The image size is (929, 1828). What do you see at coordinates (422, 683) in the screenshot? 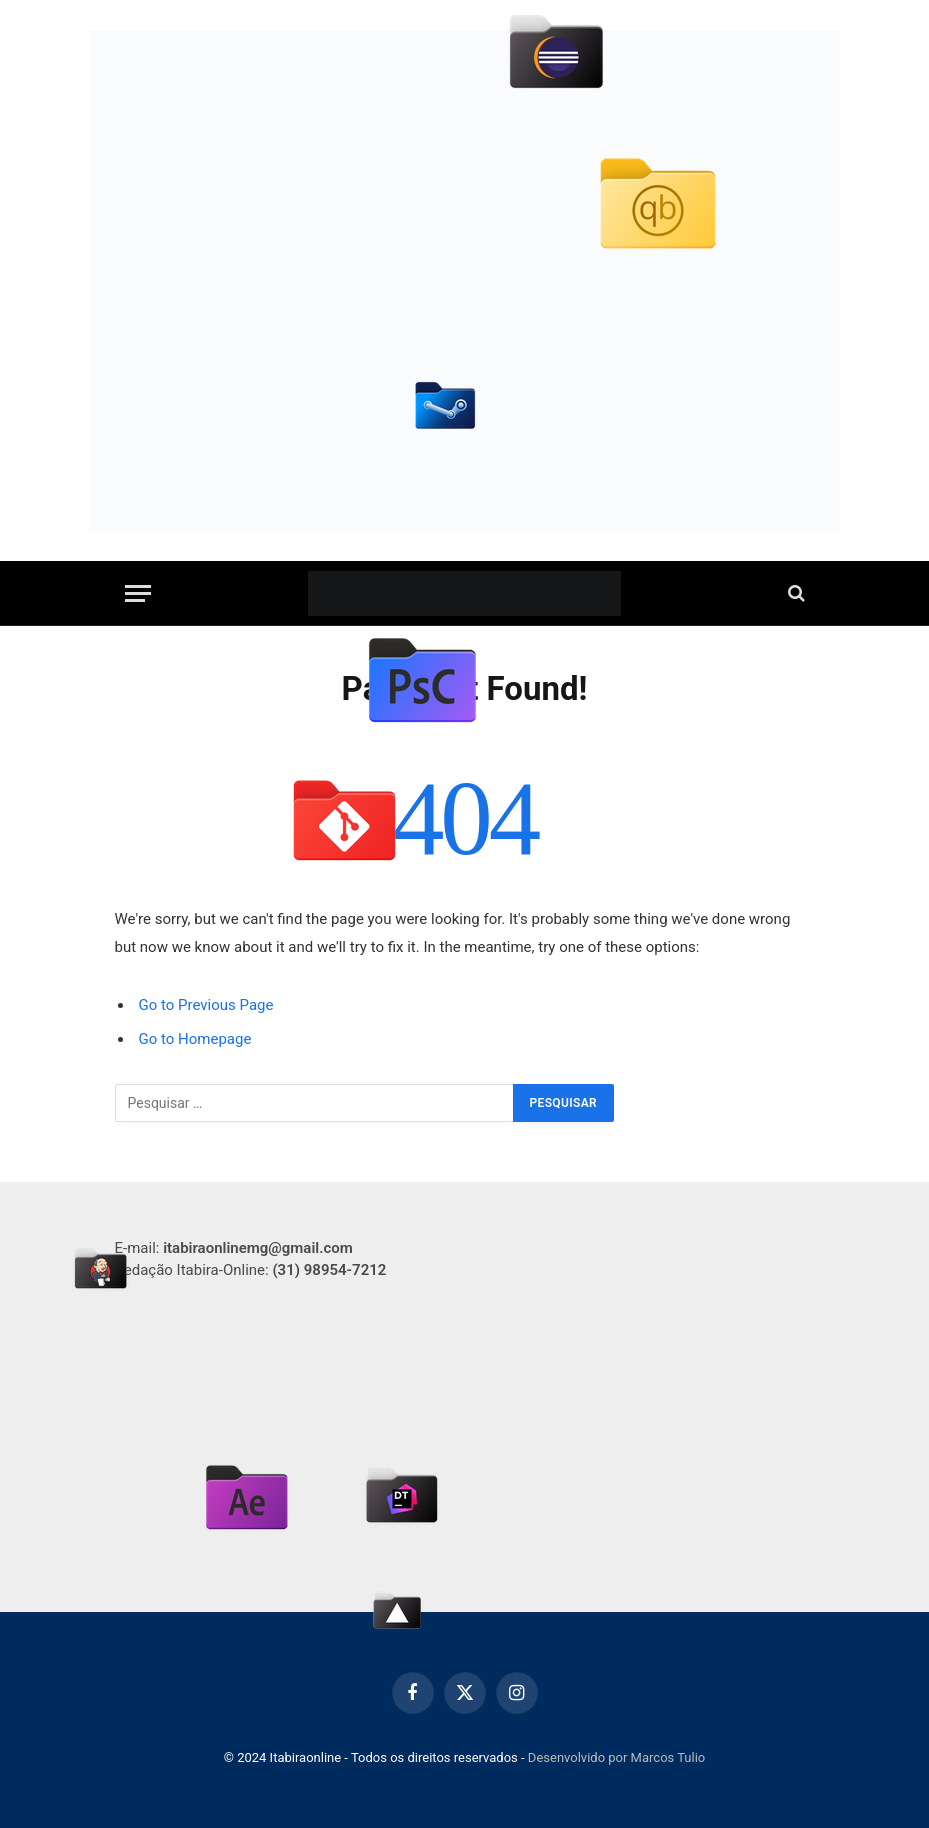
I see `open folder containing adobe photoshop classic files` at bounding box center [422, 683].